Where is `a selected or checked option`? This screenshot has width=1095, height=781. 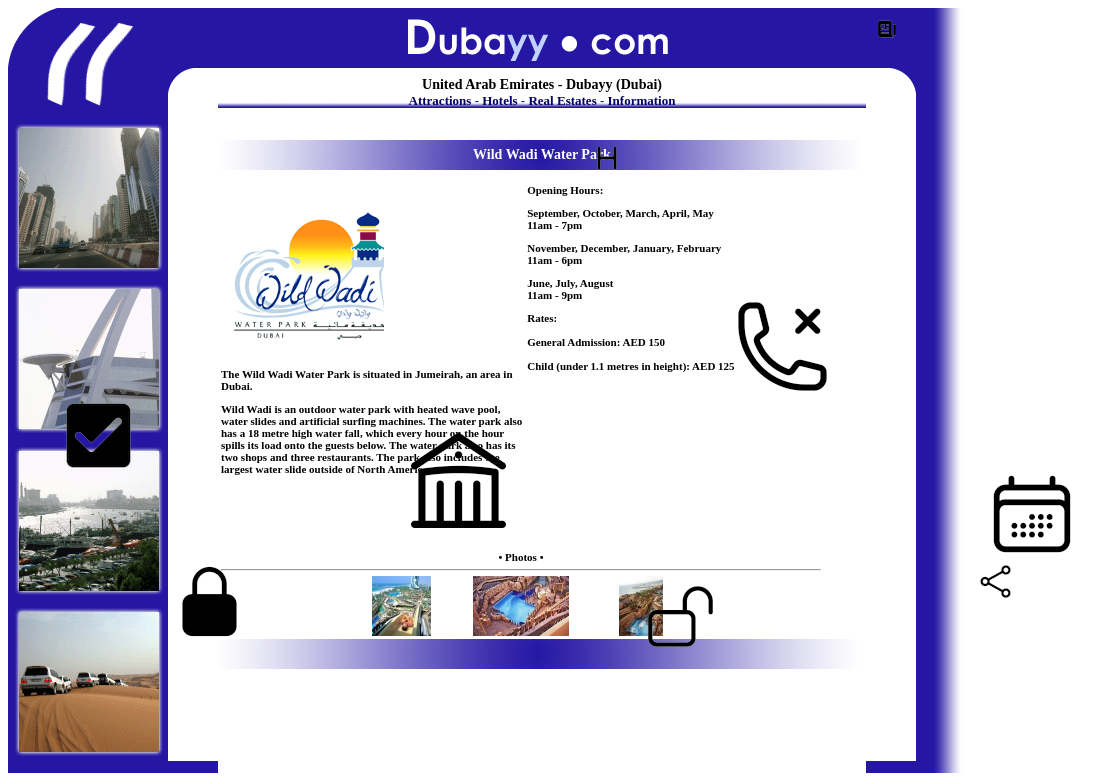
a selected or checked option is located at coordinates (98, 435).